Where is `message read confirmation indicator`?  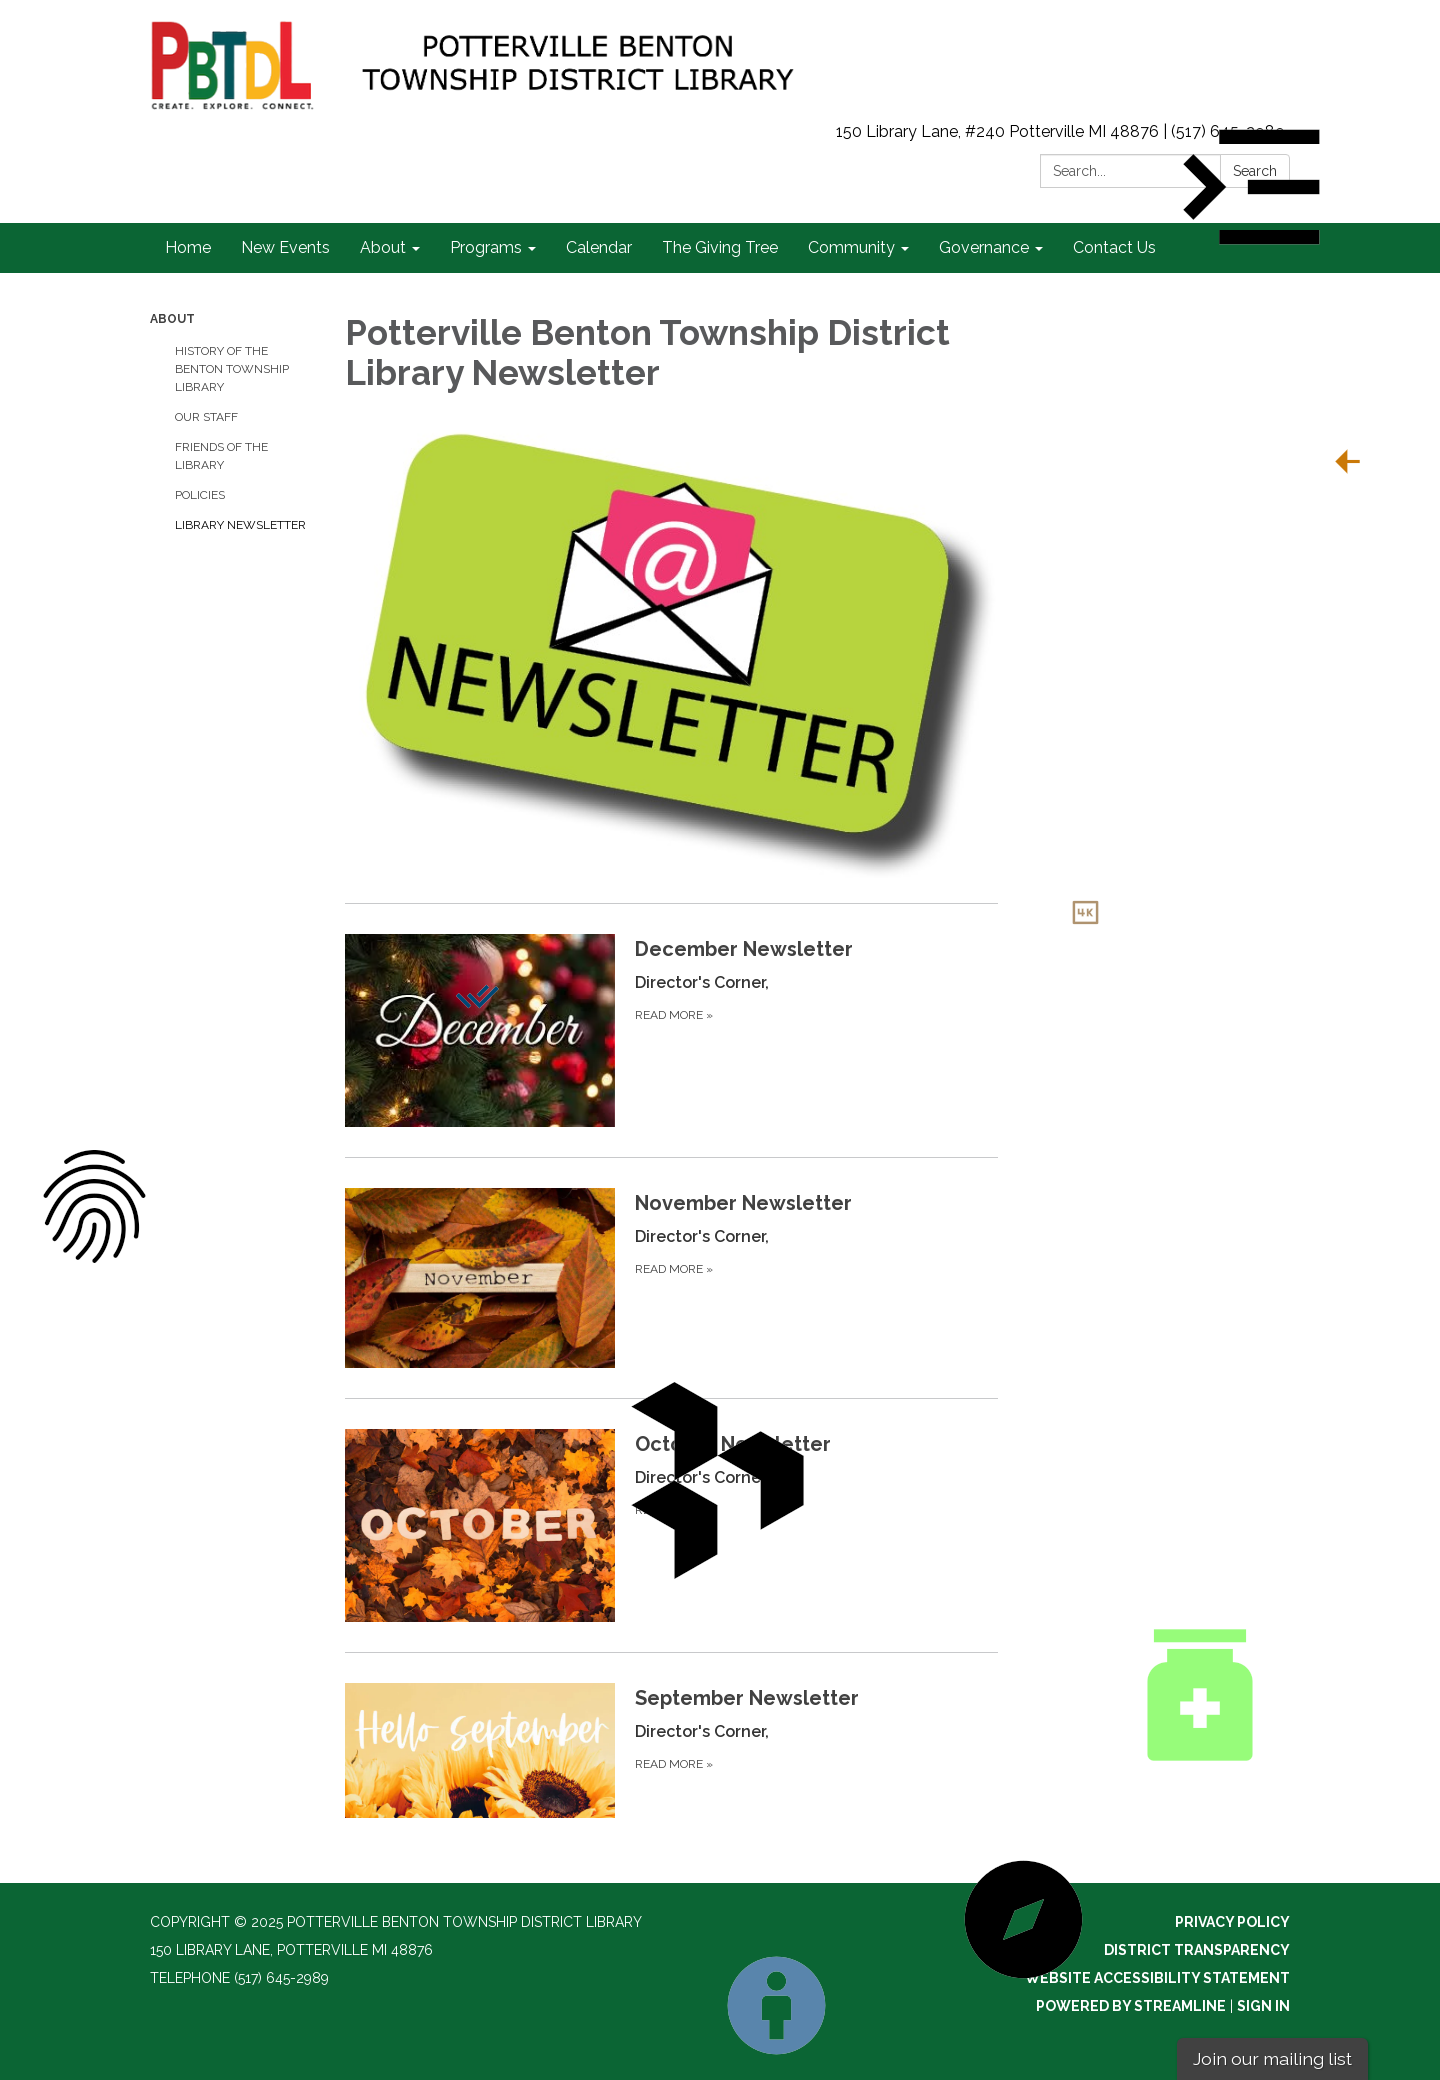
message read confirmation indicator is located at coordinates (477, 996).